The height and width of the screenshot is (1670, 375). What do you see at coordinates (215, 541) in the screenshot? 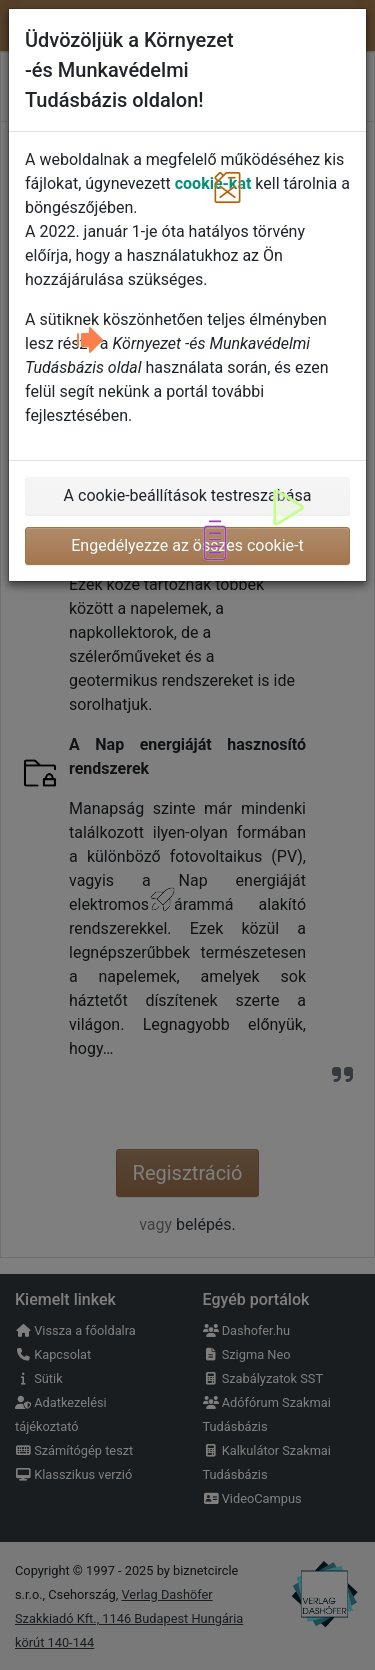
I see `indicates full battery charge` at bounding box center [215, 541].